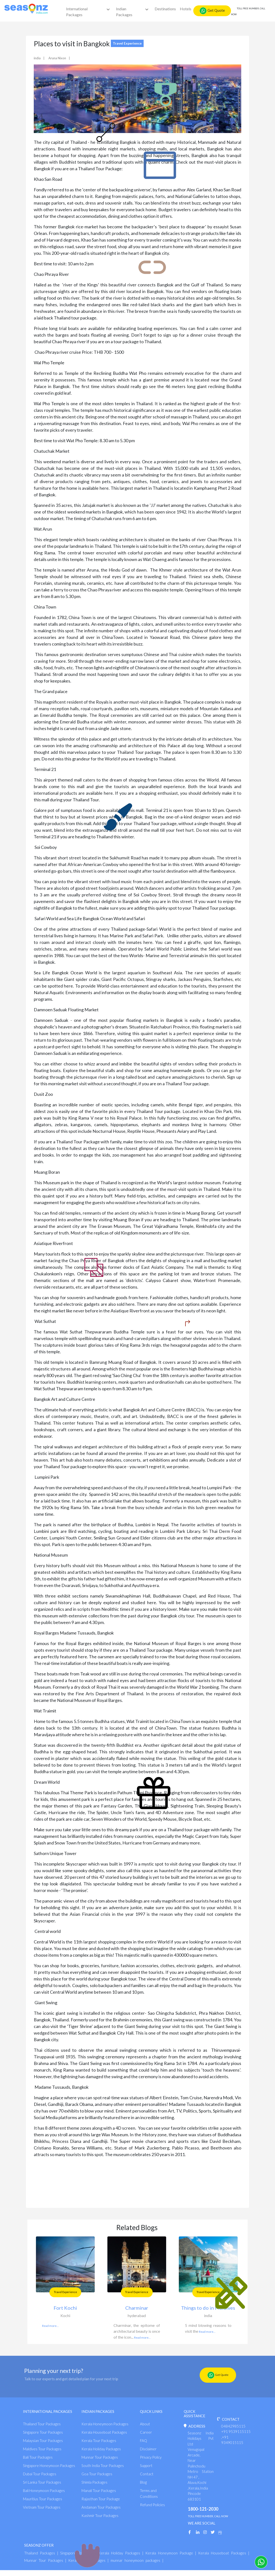  Describe the element at coordinates (154, 1795) in the screenshot. I see `view or redeem a gift` at that location.